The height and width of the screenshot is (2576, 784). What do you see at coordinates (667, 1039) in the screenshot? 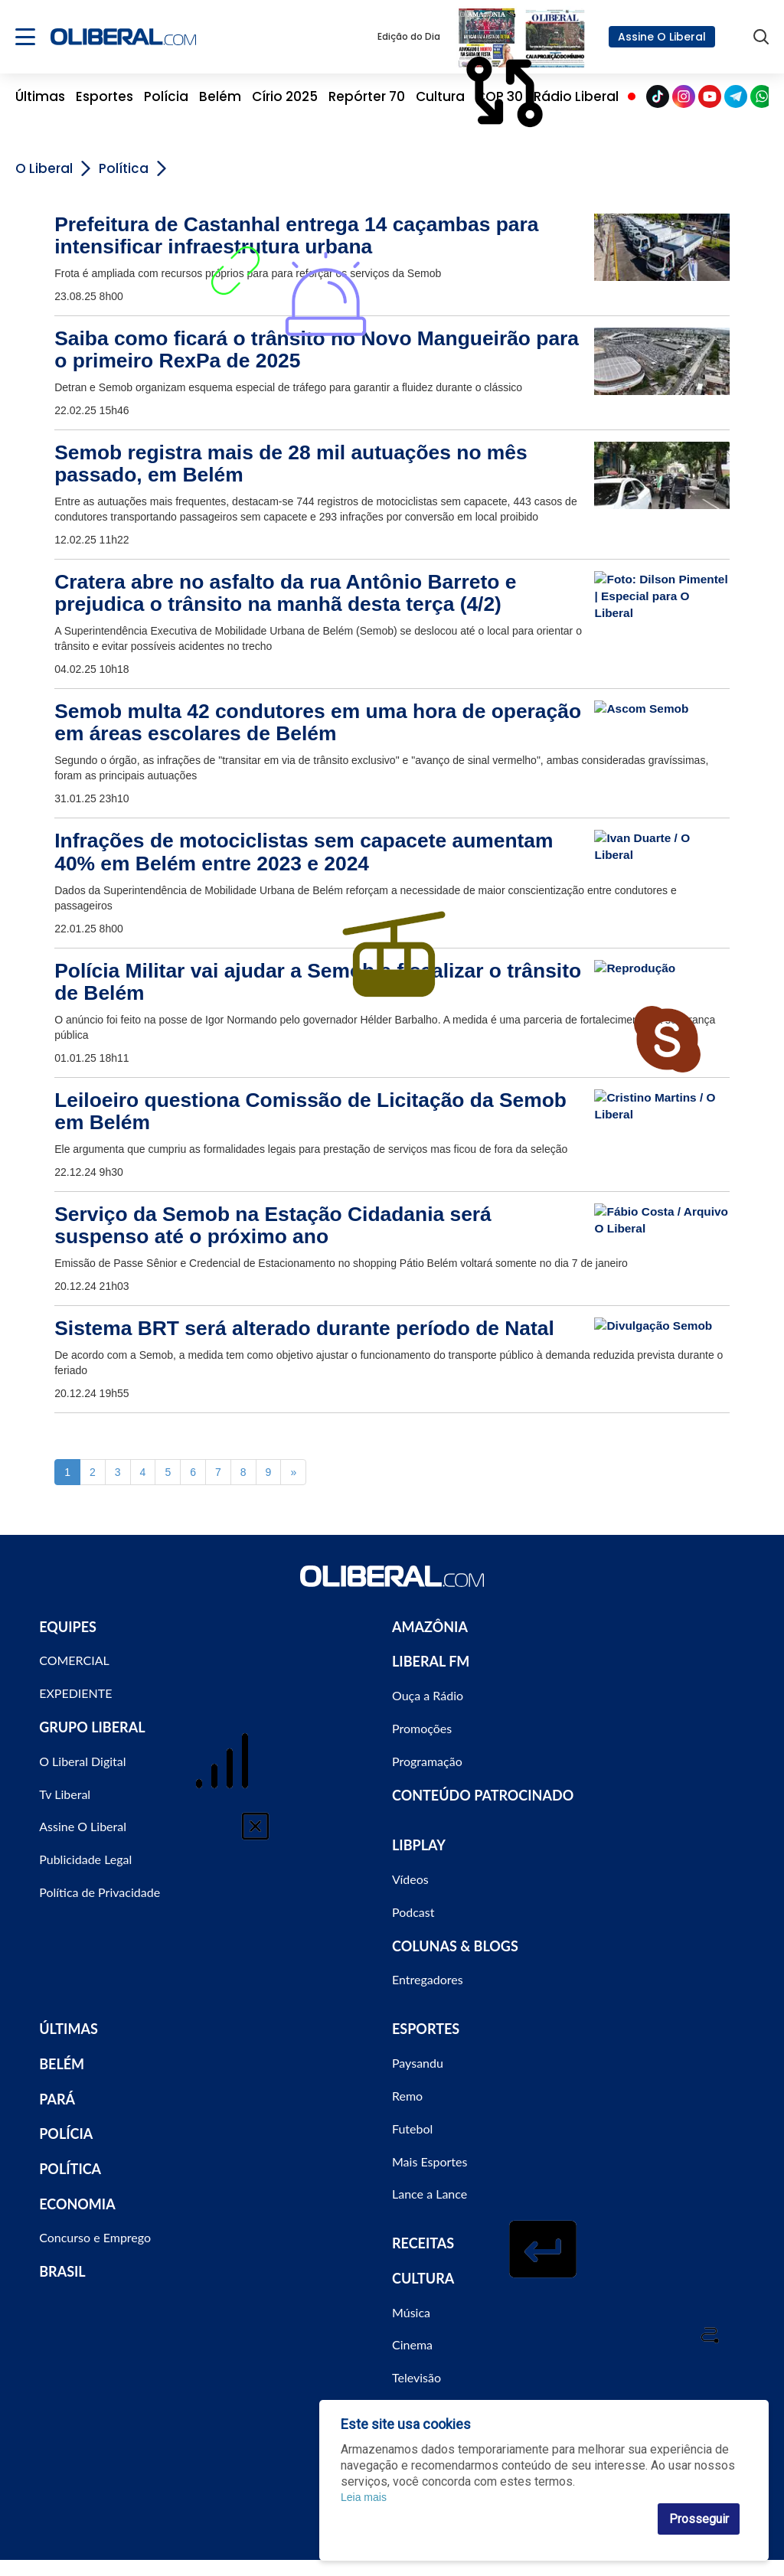
I see `open skype` at bounding box center [667, 1039].